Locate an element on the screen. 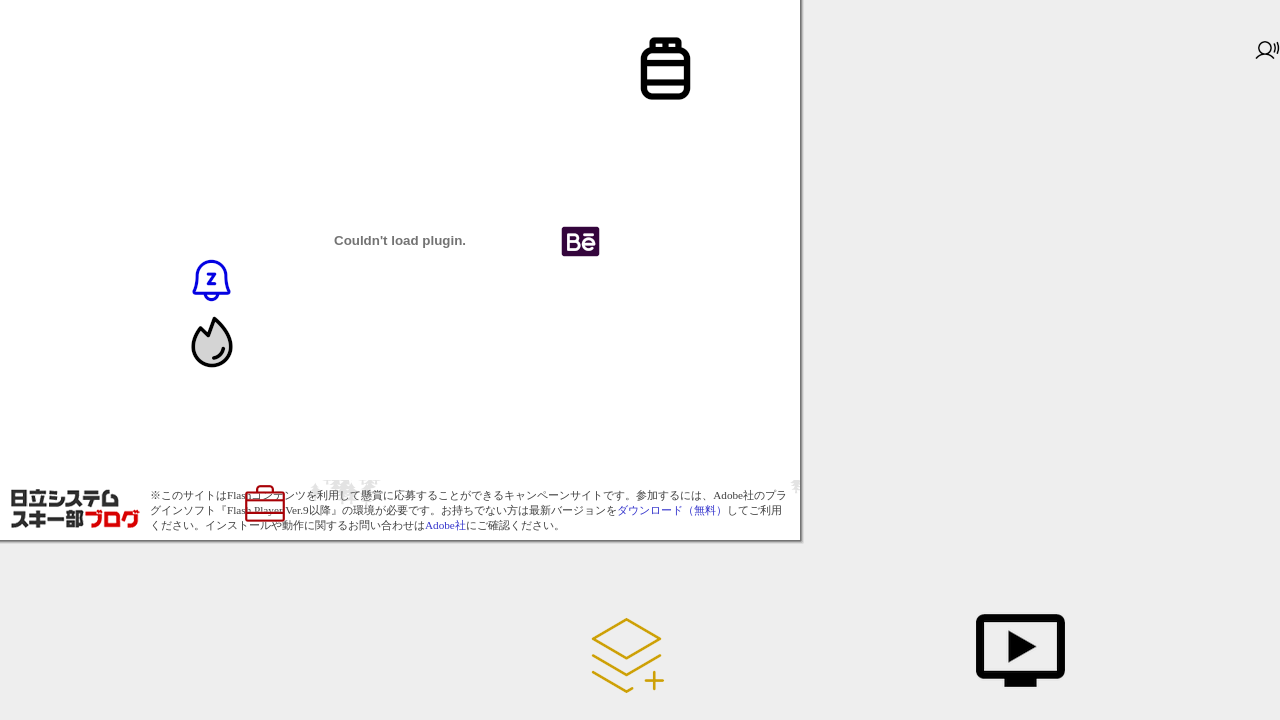  indicates trending or hot content is located at coordinates (212, 343).